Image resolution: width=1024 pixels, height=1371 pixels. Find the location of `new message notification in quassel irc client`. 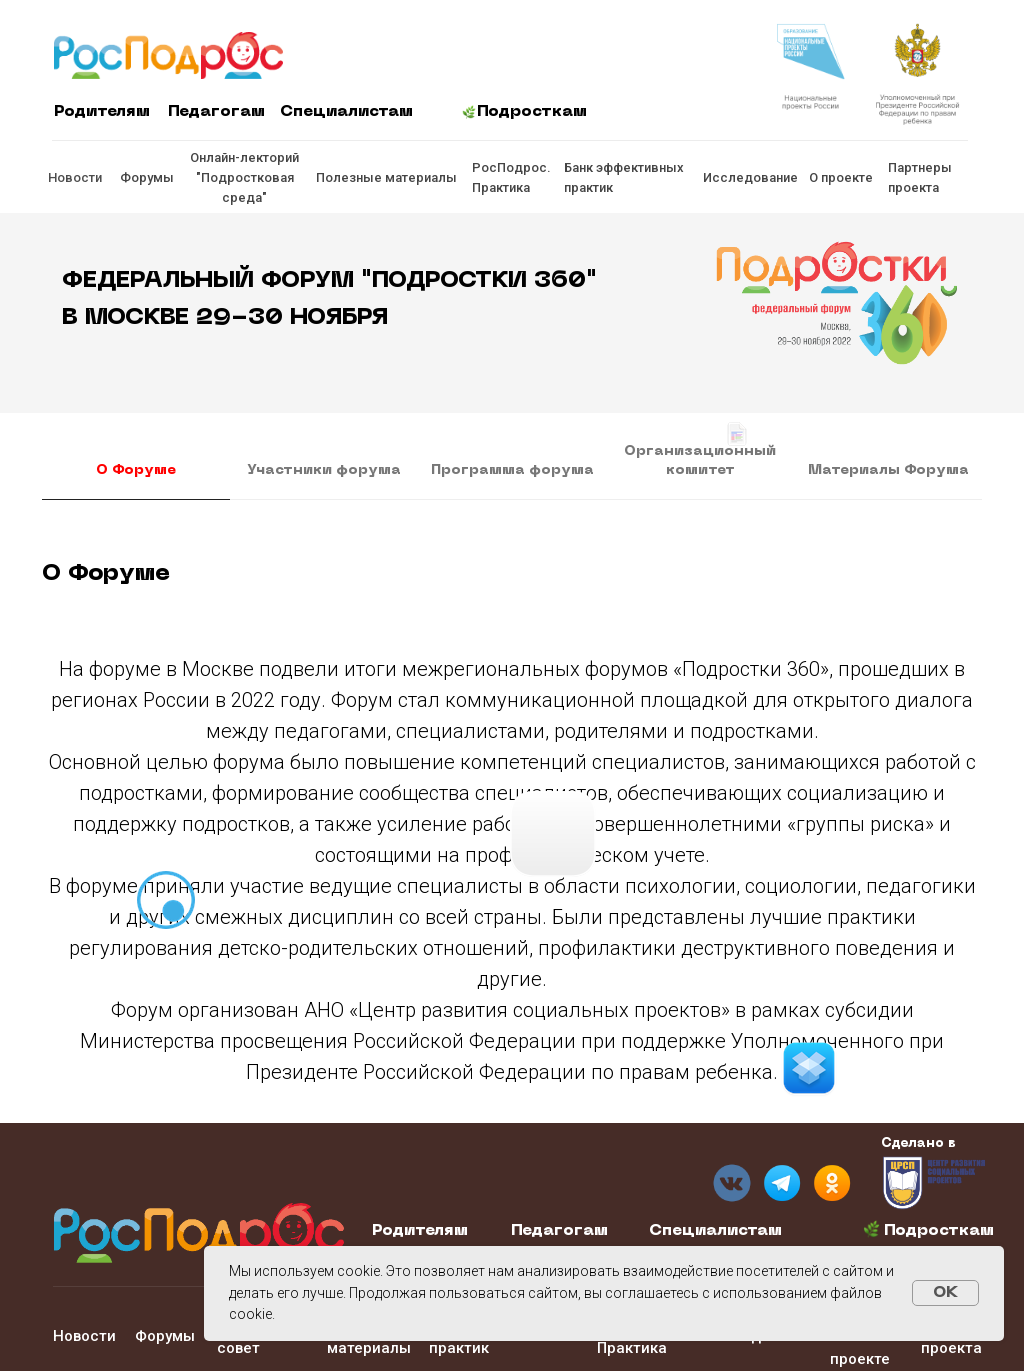

new message notification in quassel irc client is located at coordinates (166, 900).